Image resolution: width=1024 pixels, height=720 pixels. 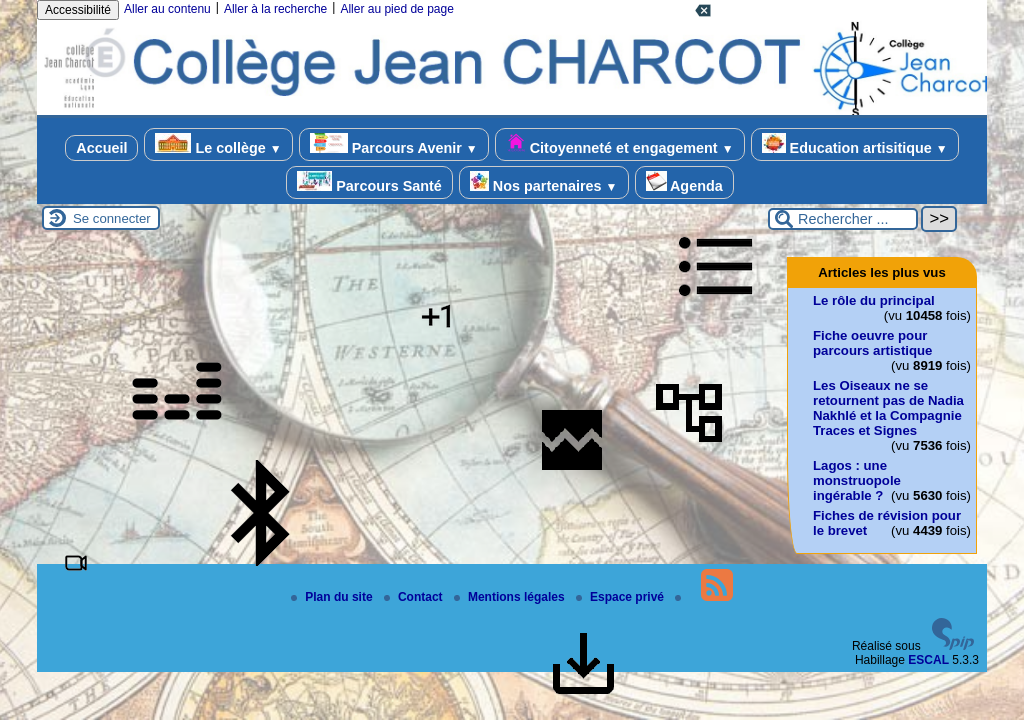 I want to click on toggle bluetooth connectivity on or off, so click(x=261, y=513).